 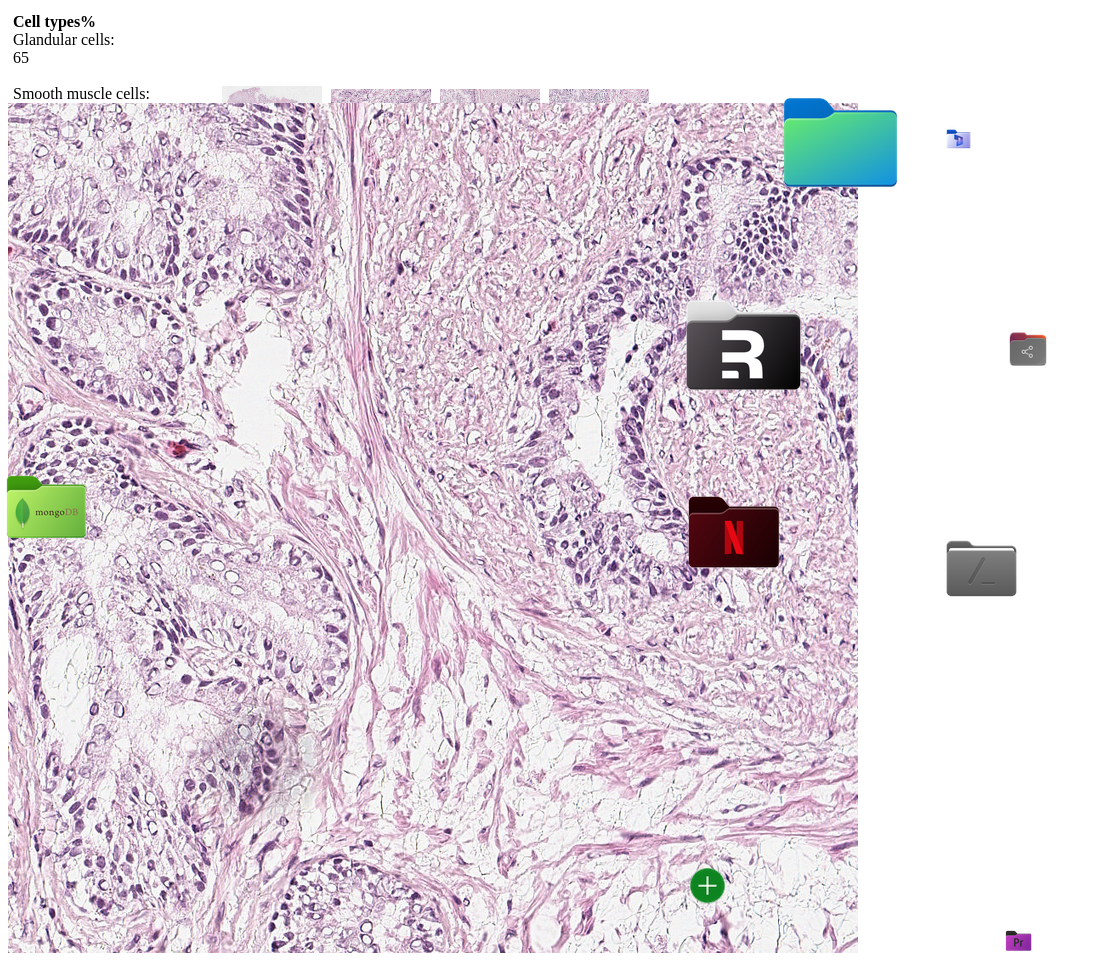 I want to click on open remix project folder, so click(x=743, y=348).